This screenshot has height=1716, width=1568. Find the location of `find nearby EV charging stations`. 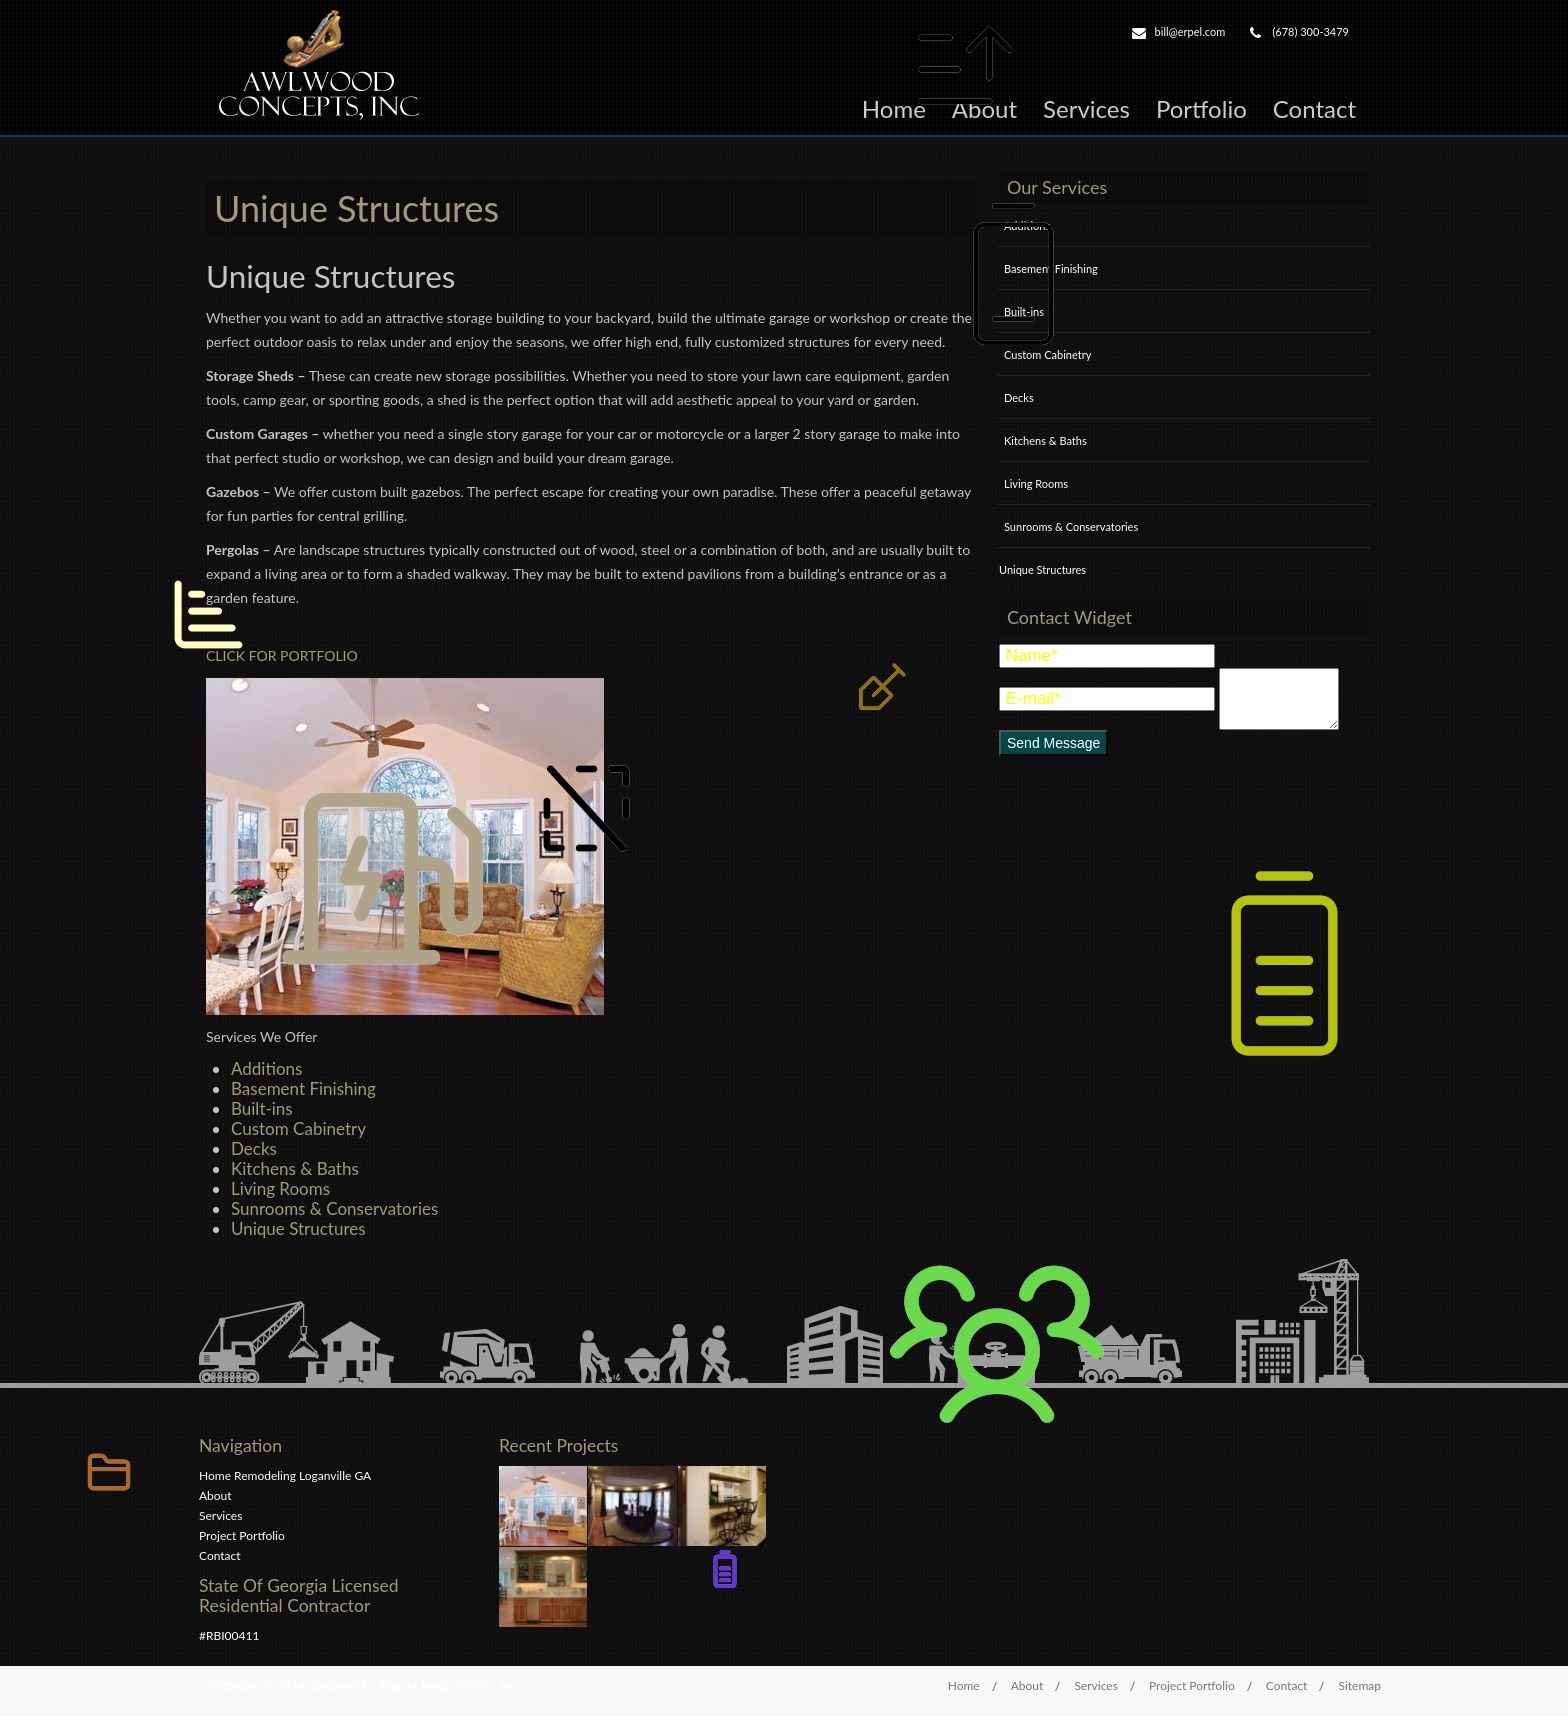

find nearby EV charging stations is located at coordinates (375, 878).